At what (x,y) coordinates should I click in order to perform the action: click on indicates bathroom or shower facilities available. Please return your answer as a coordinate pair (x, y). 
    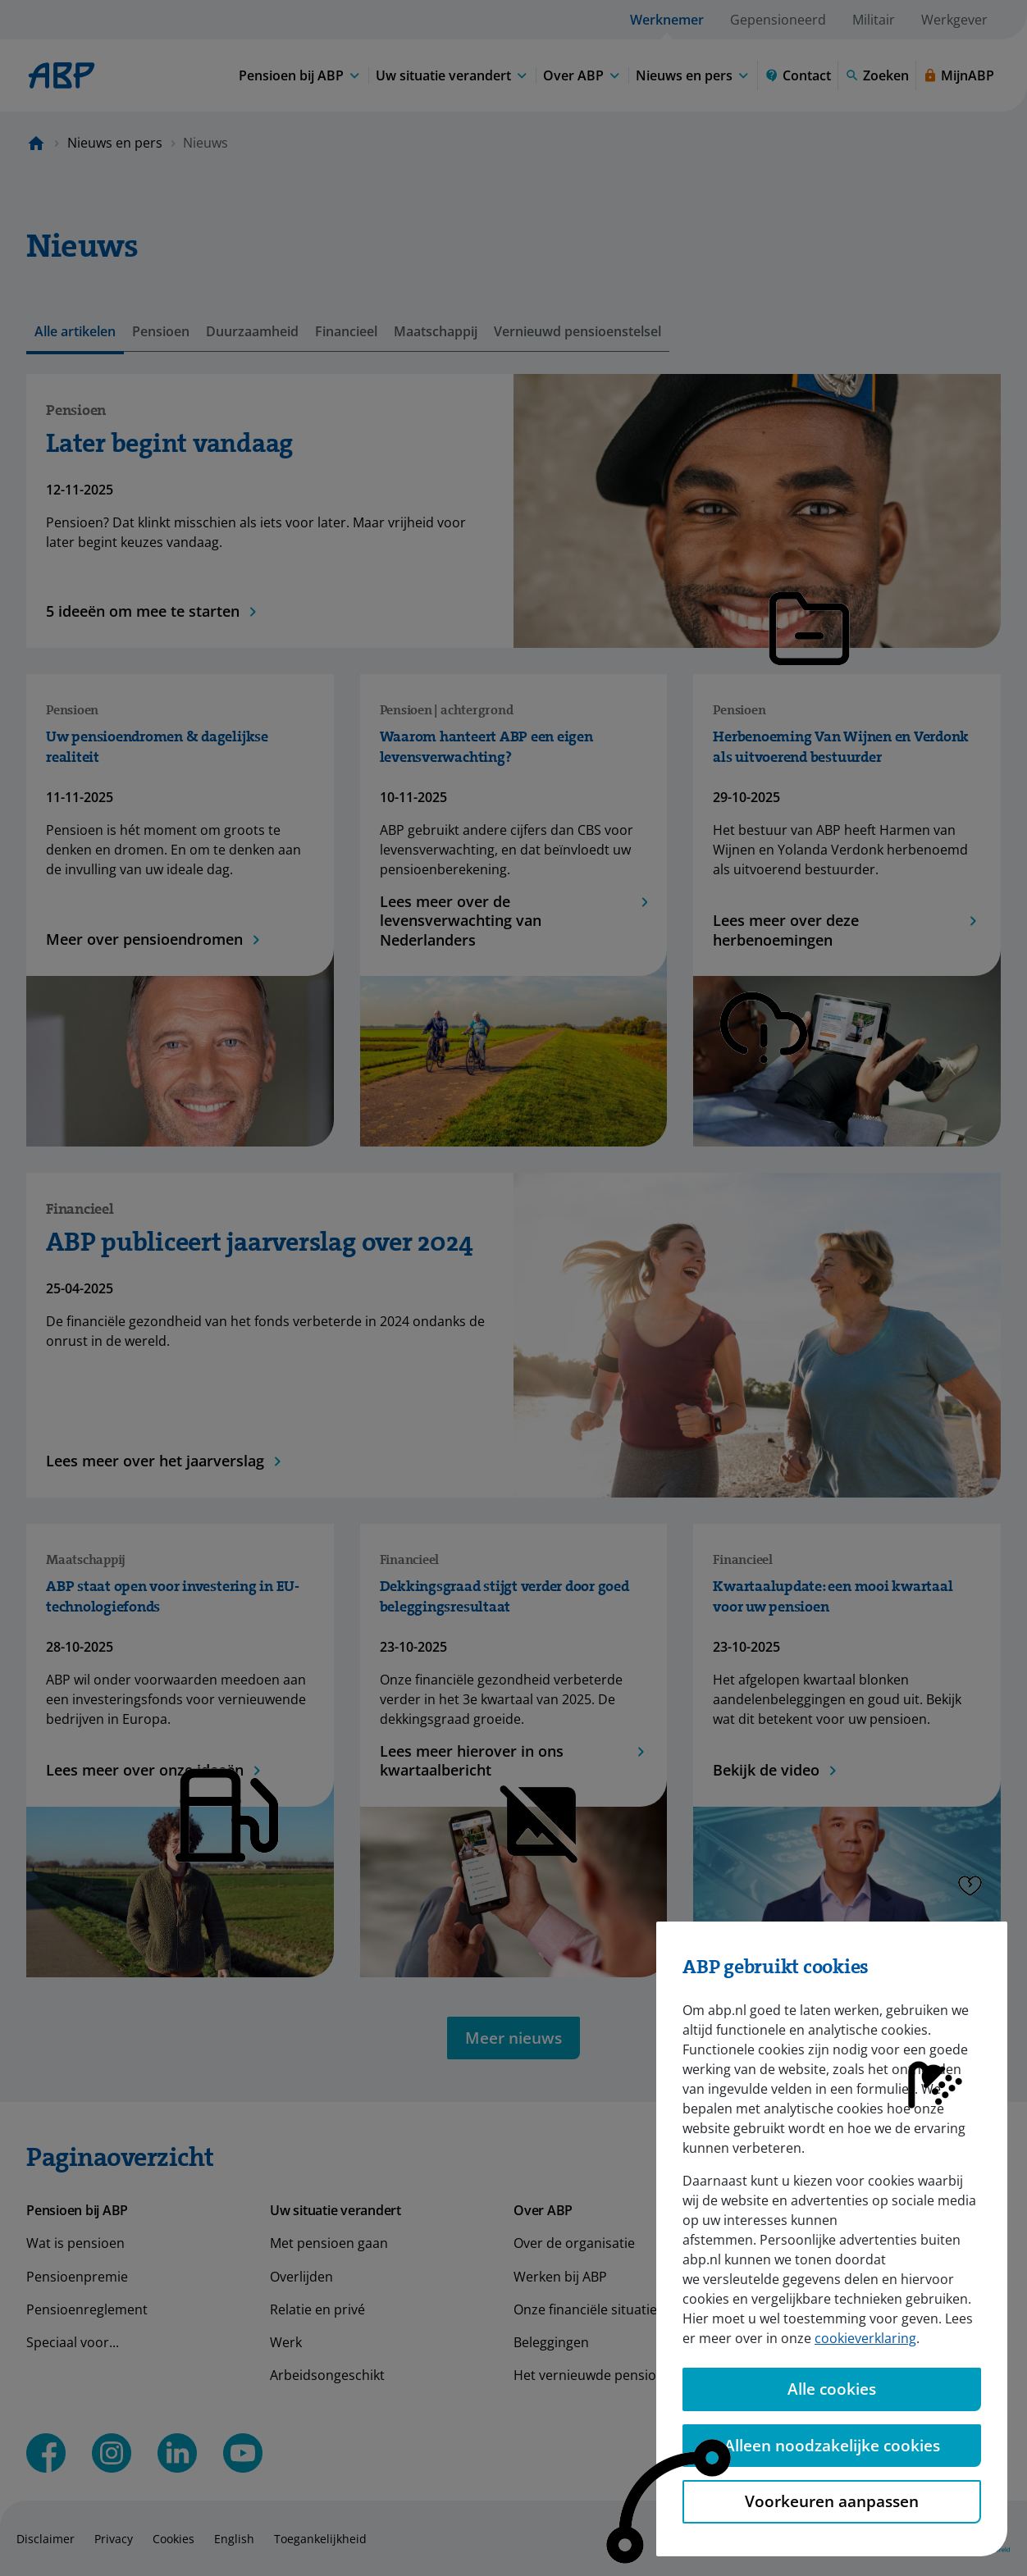
    Looking at the image, I should click on (935, 2085).